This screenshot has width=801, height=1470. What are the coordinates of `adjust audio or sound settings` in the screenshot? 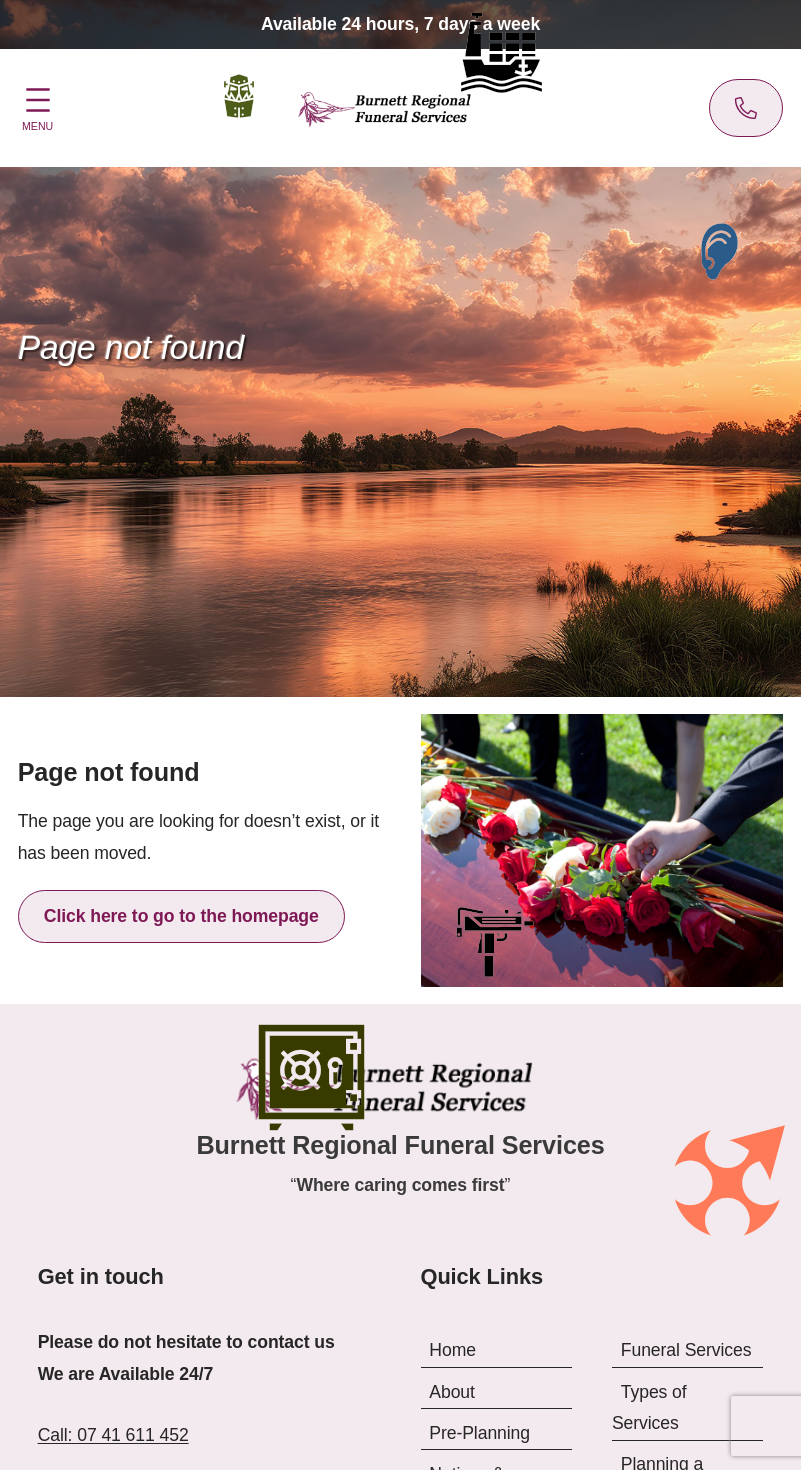 It's located at (719, 251).